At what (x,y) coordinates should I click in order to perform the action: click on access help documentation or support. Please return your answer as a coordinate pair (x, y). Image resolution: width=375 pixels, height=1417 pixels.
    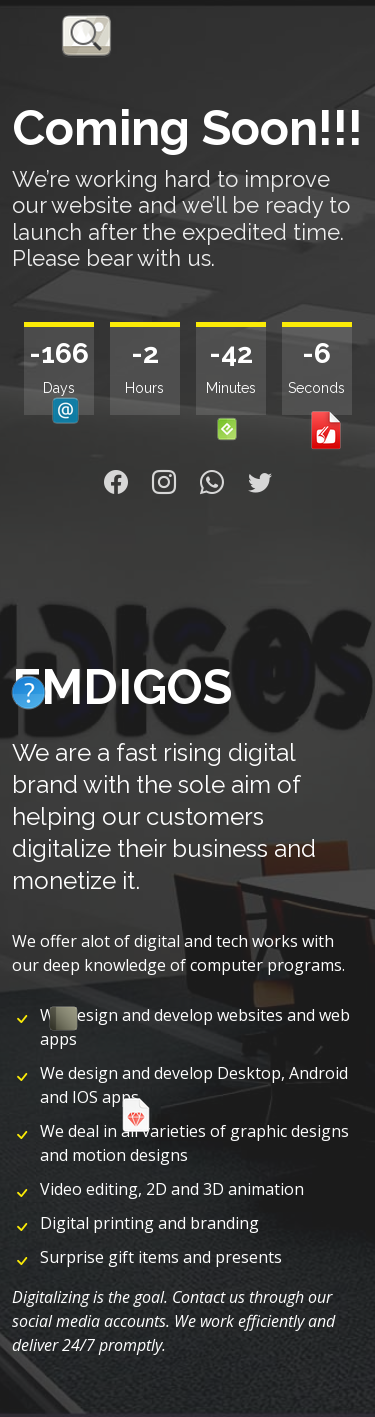
    Looking at the image, I should click on (28, 692).